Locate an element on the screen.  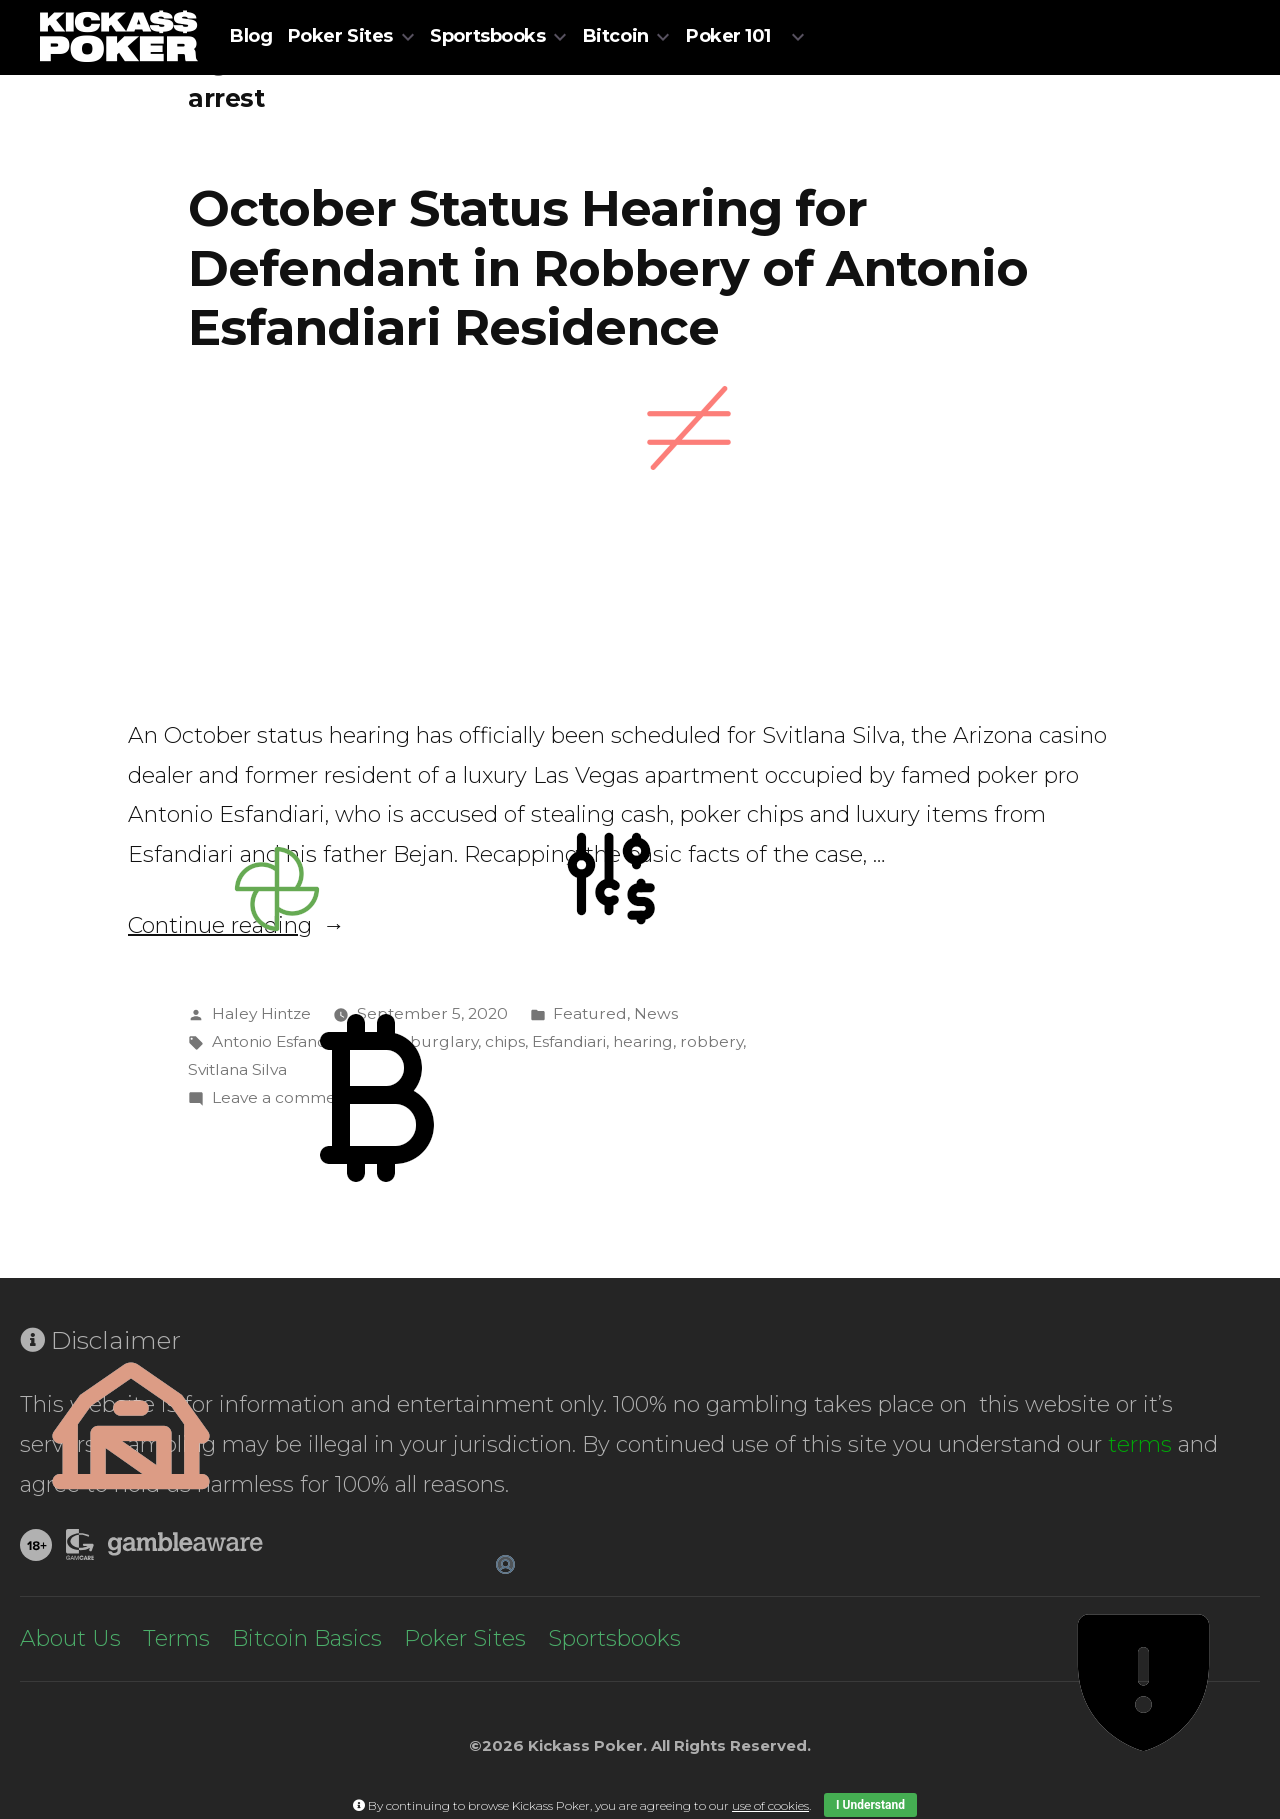
adjust pricing or cost settings is located at coordinates (609, 874).